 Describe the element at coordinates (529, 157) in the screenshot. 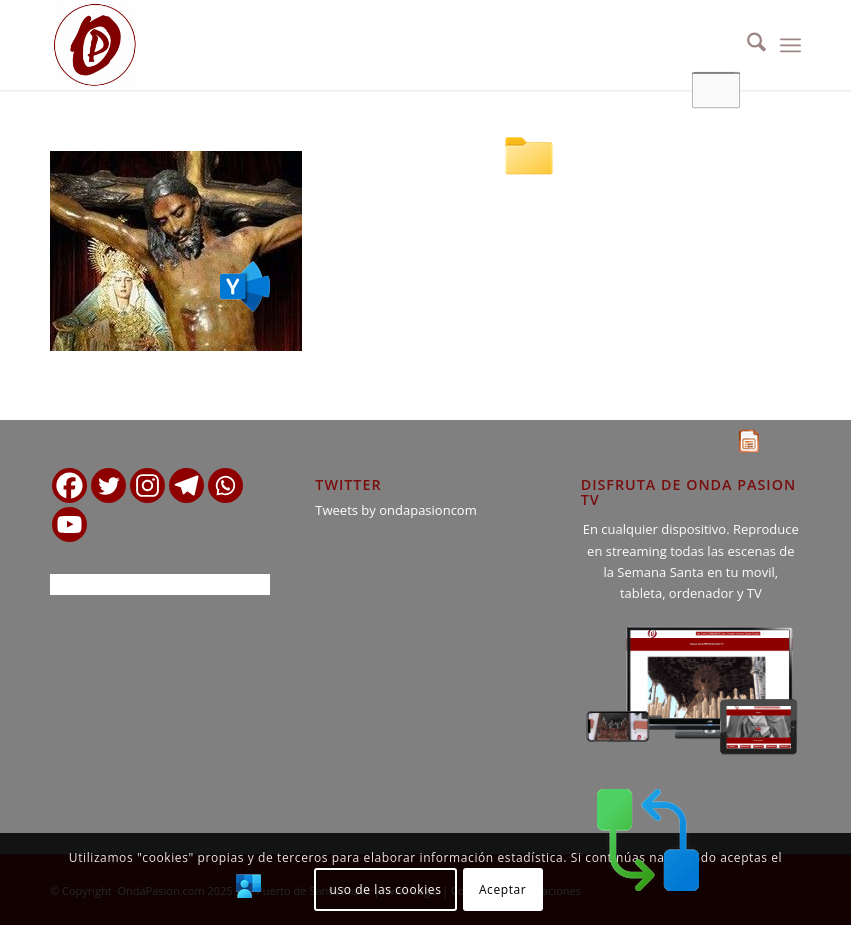

I see `open a folder to view its contents` at that location.